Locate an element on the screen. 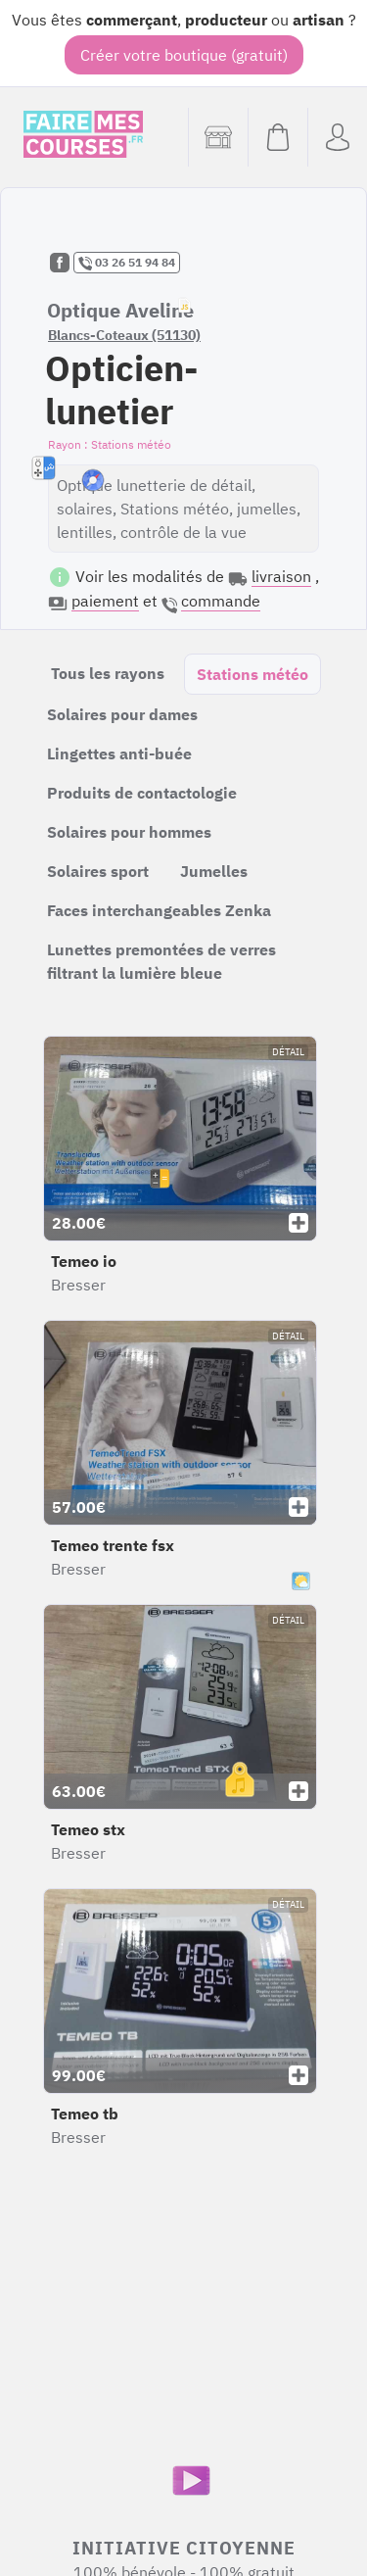 Image resolution: width=367 pixels, height=2576 pixels. open the calculator app is located at coordinates (160, 1178).